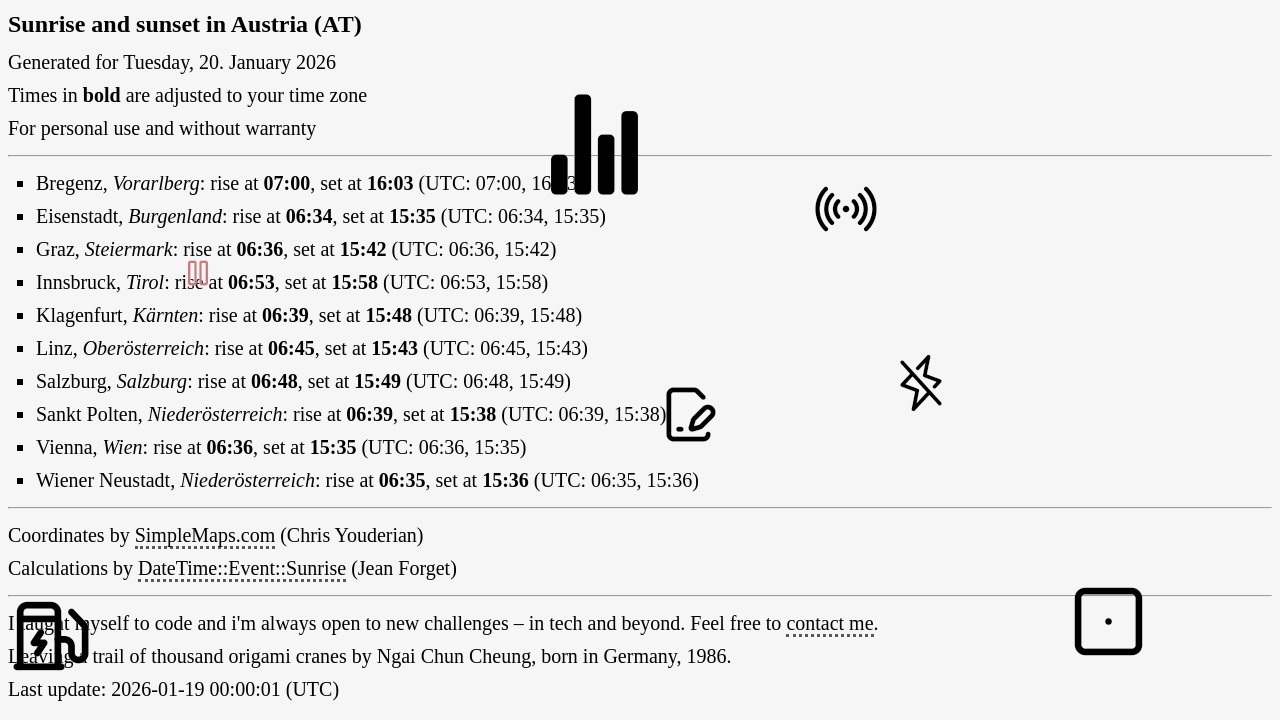 The height and width of the screenshot is (720, 1280). I want to click on pause media playback, so click(198, 273).